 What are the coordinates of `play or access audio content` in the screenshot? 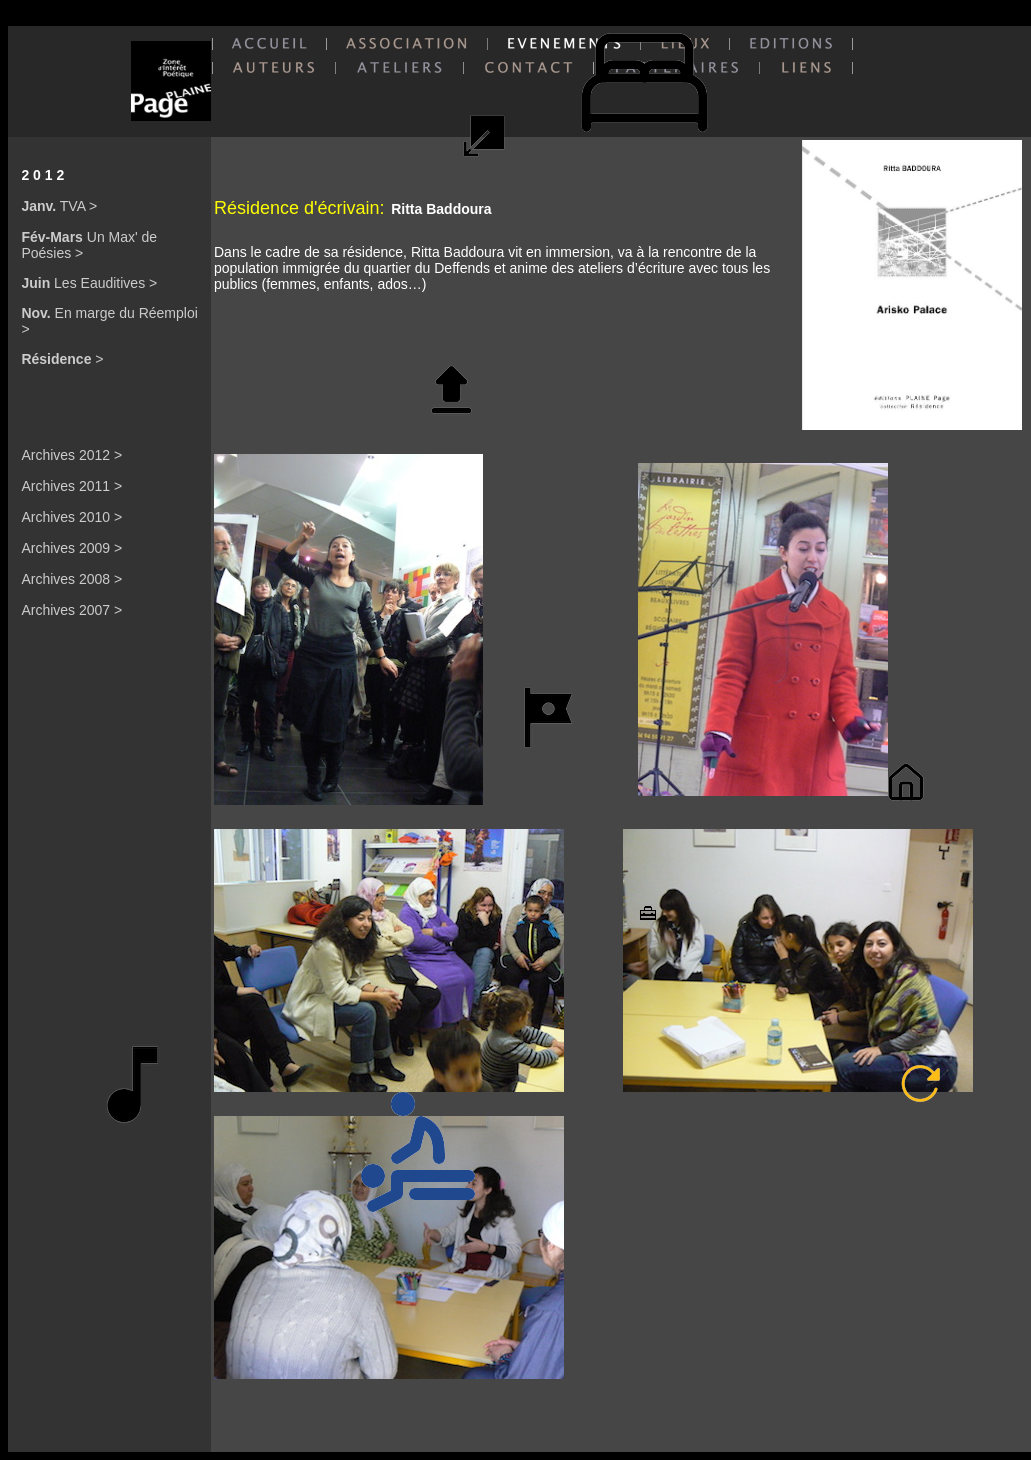 It's located at (132, 1084).